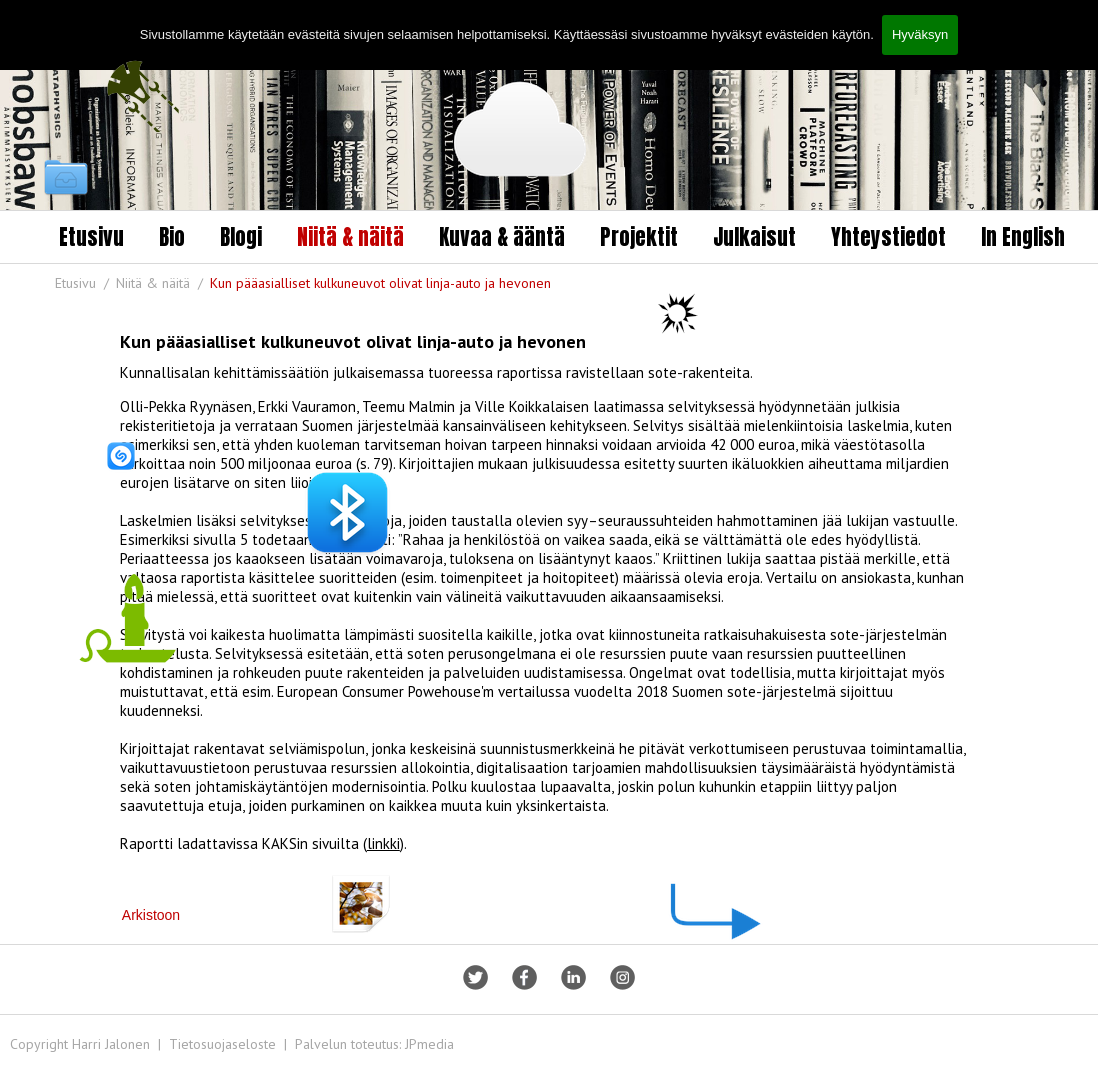 The height and width of the screenshot is (1073, 1098). What do you see at coordinates (361, 905) in the screenshot?
I see `a picture clipping or image snippet` at bounding box center [361, 905].